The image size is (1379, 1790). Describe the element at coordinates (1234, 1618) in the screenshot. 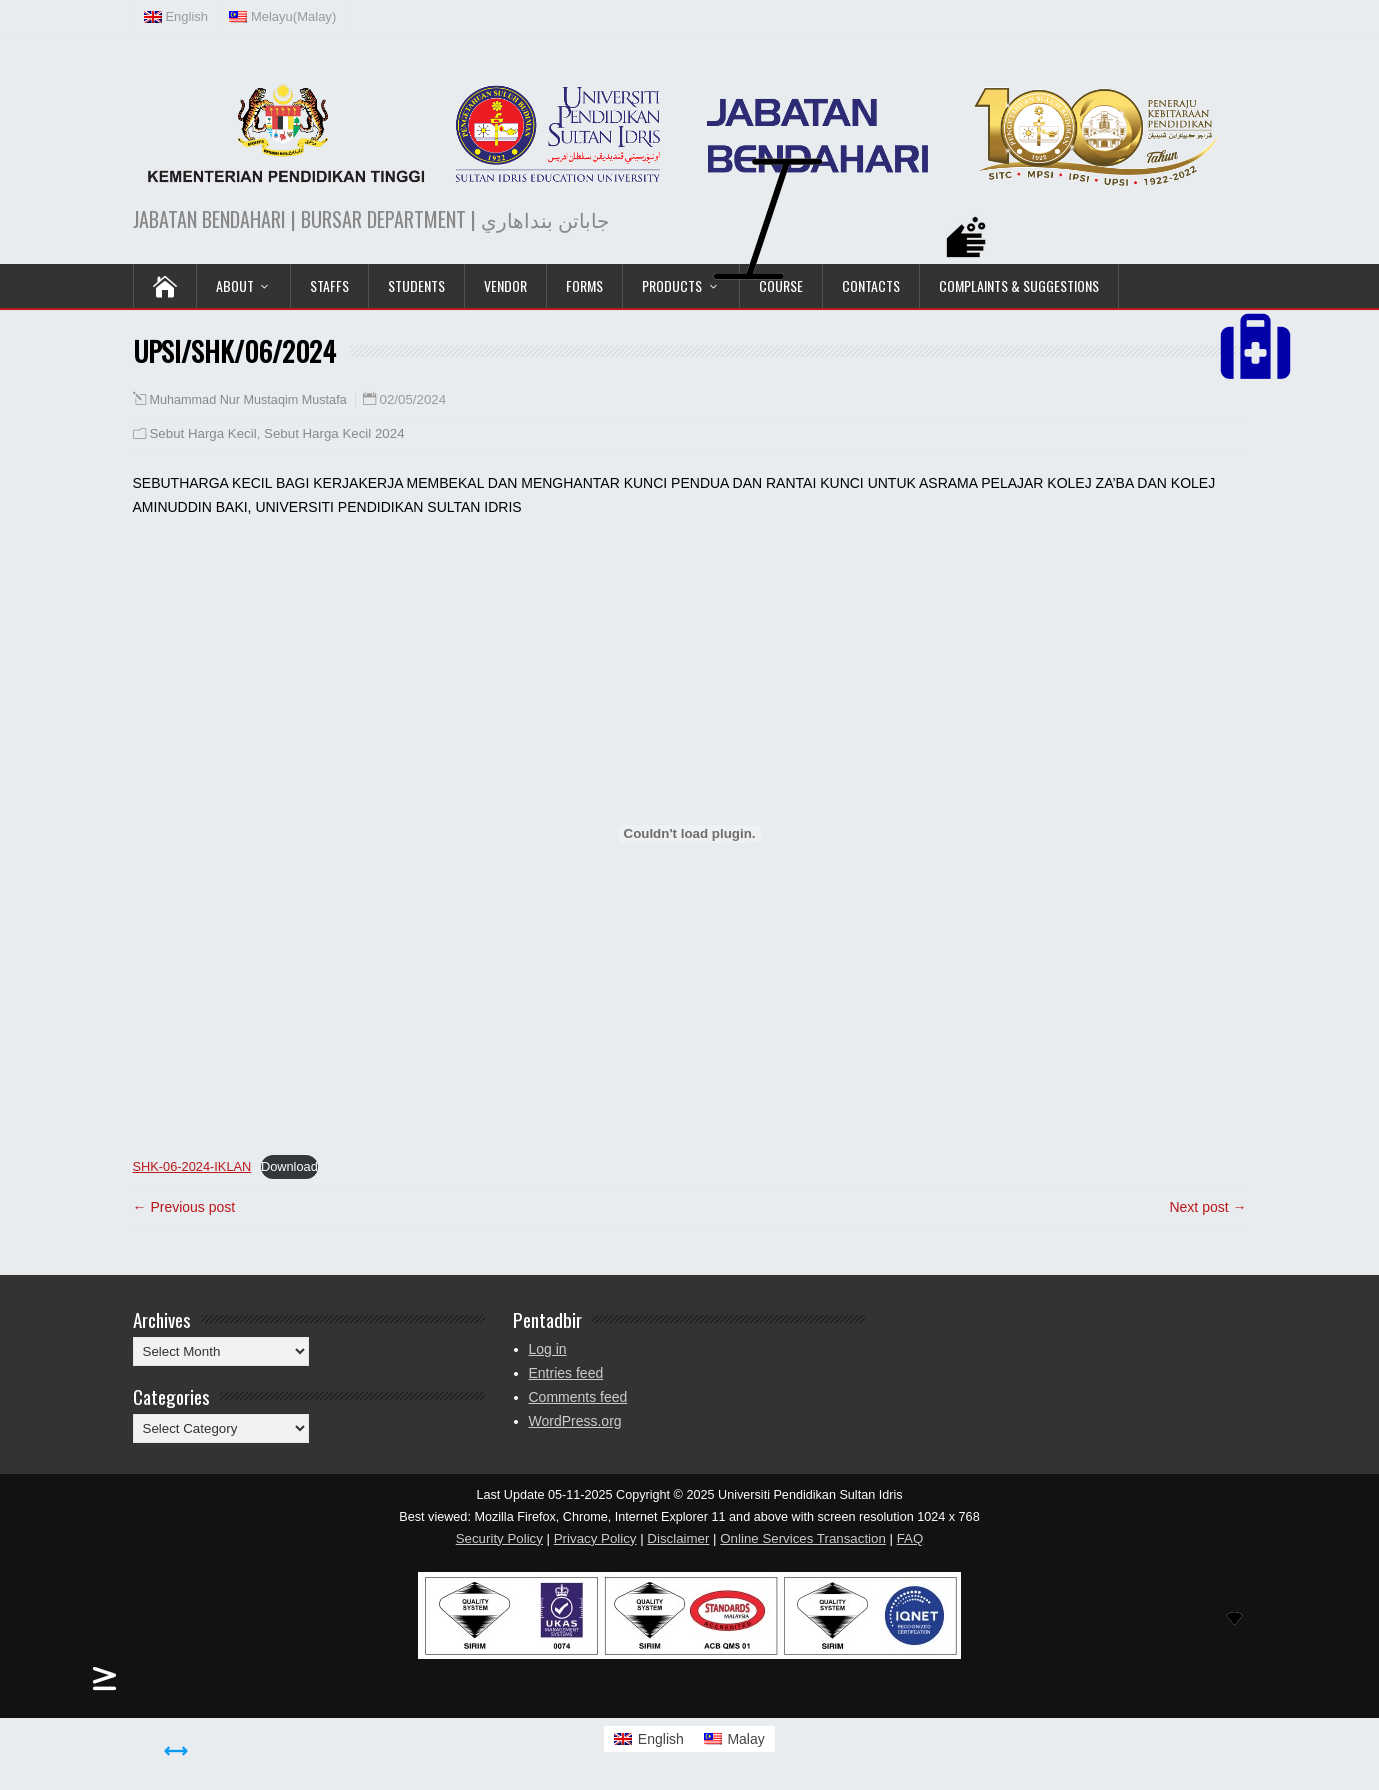

I see `indicates strong wifi signal strength` at that location.